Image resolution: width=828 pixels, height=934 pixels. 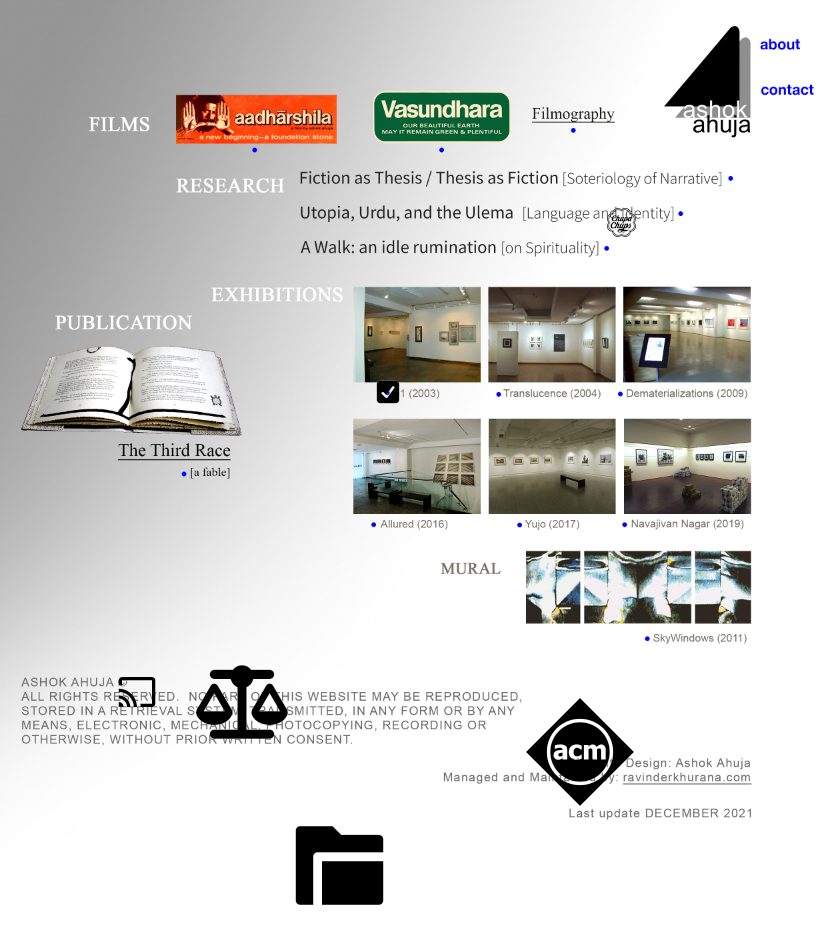 I want to click on confirm or submit an action, so click(x=388, y=392).